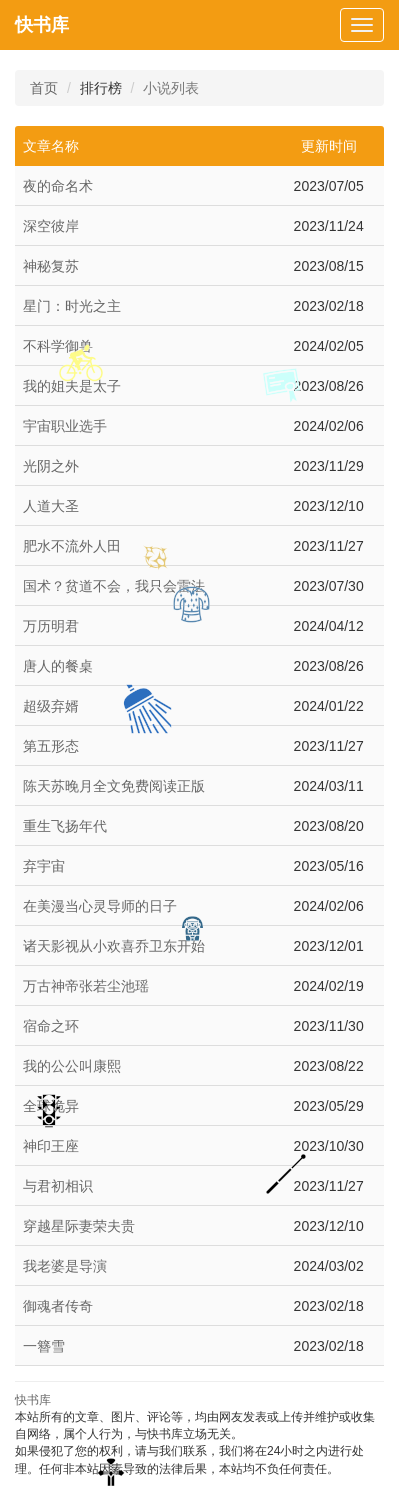 This screenshot has height=1498, width=399. What do you see at coordinates (191, 604) in the screenshot?
I see `equip chainmail armor` at bounding box center [191, 604].